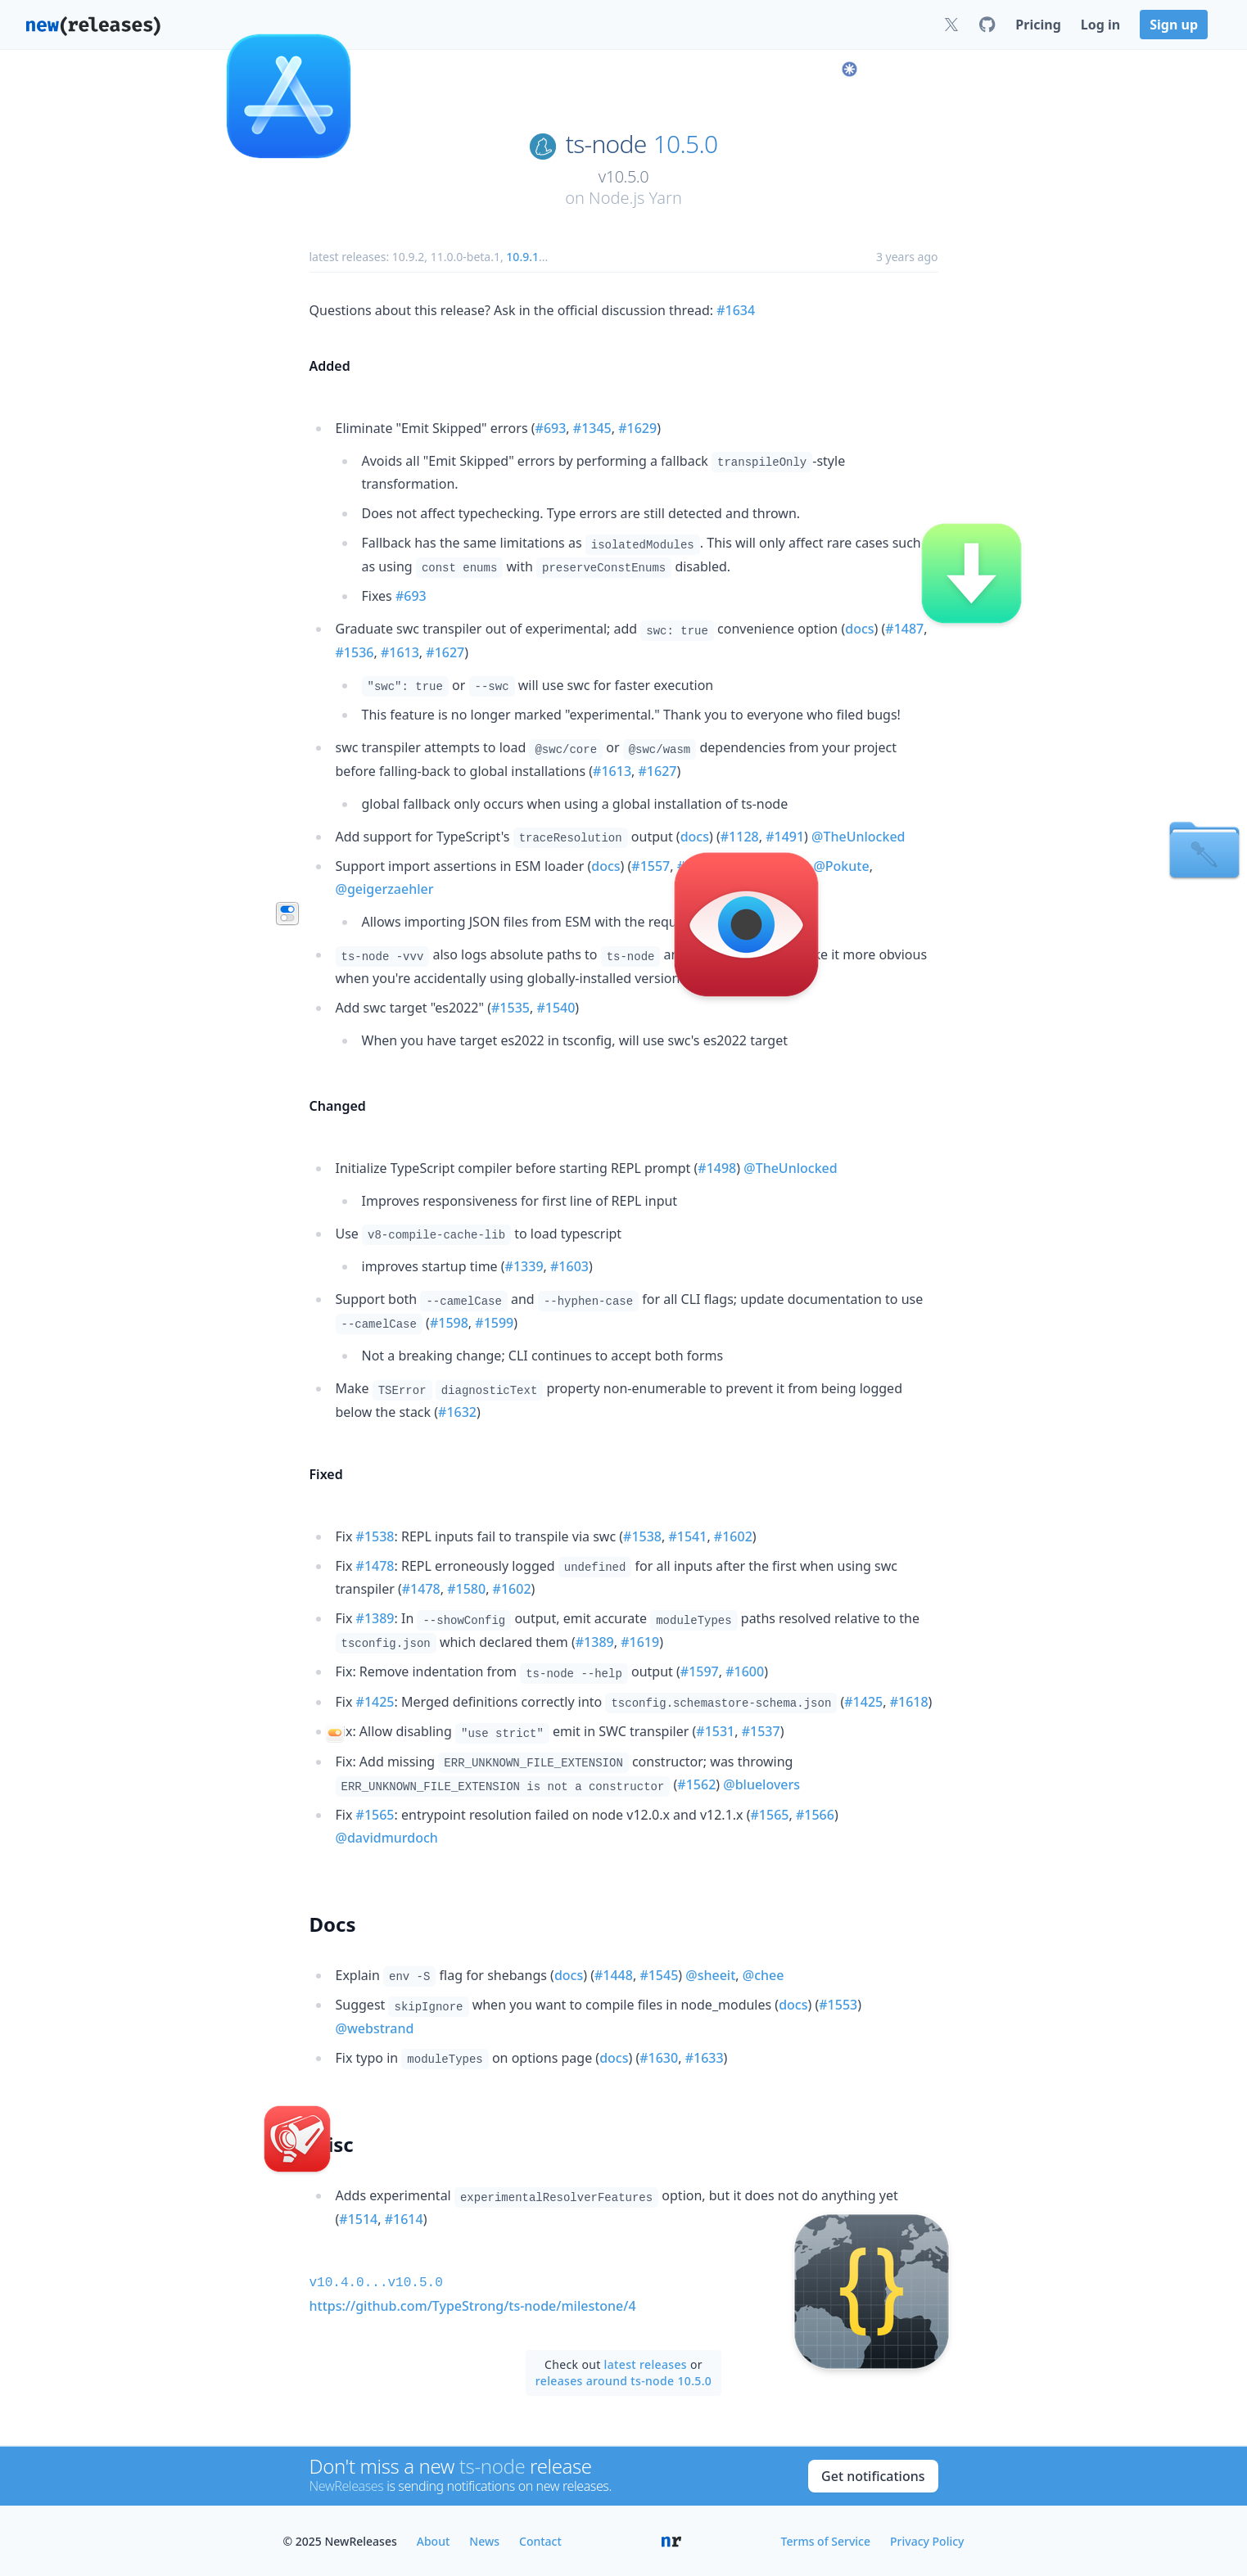 The height and width of the screenshot is (2576, 1247). Describe the element at coordinates (335, 1733) in the screenshot. I see `open system control center settings` at that location.